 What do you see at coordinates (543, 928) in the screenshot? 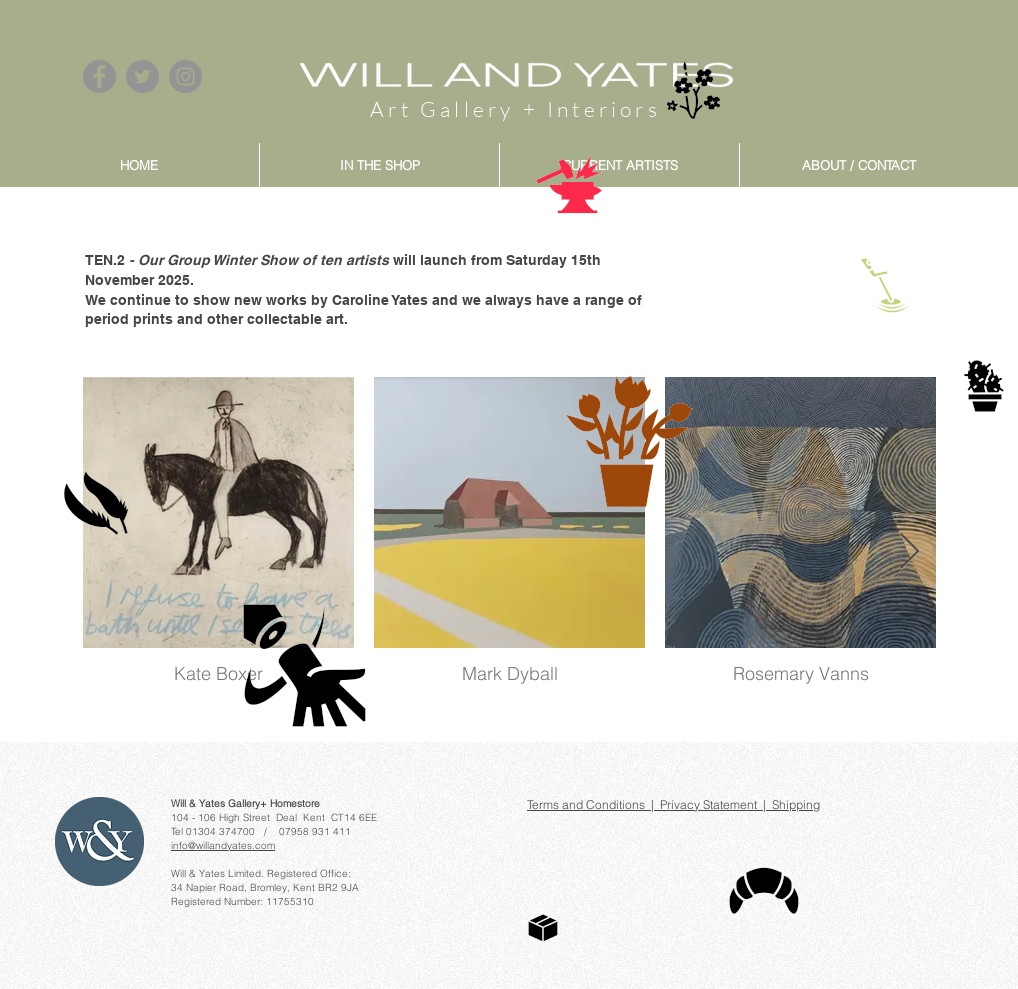
I see `view package or shipment status` at bounding box center [543, 928].